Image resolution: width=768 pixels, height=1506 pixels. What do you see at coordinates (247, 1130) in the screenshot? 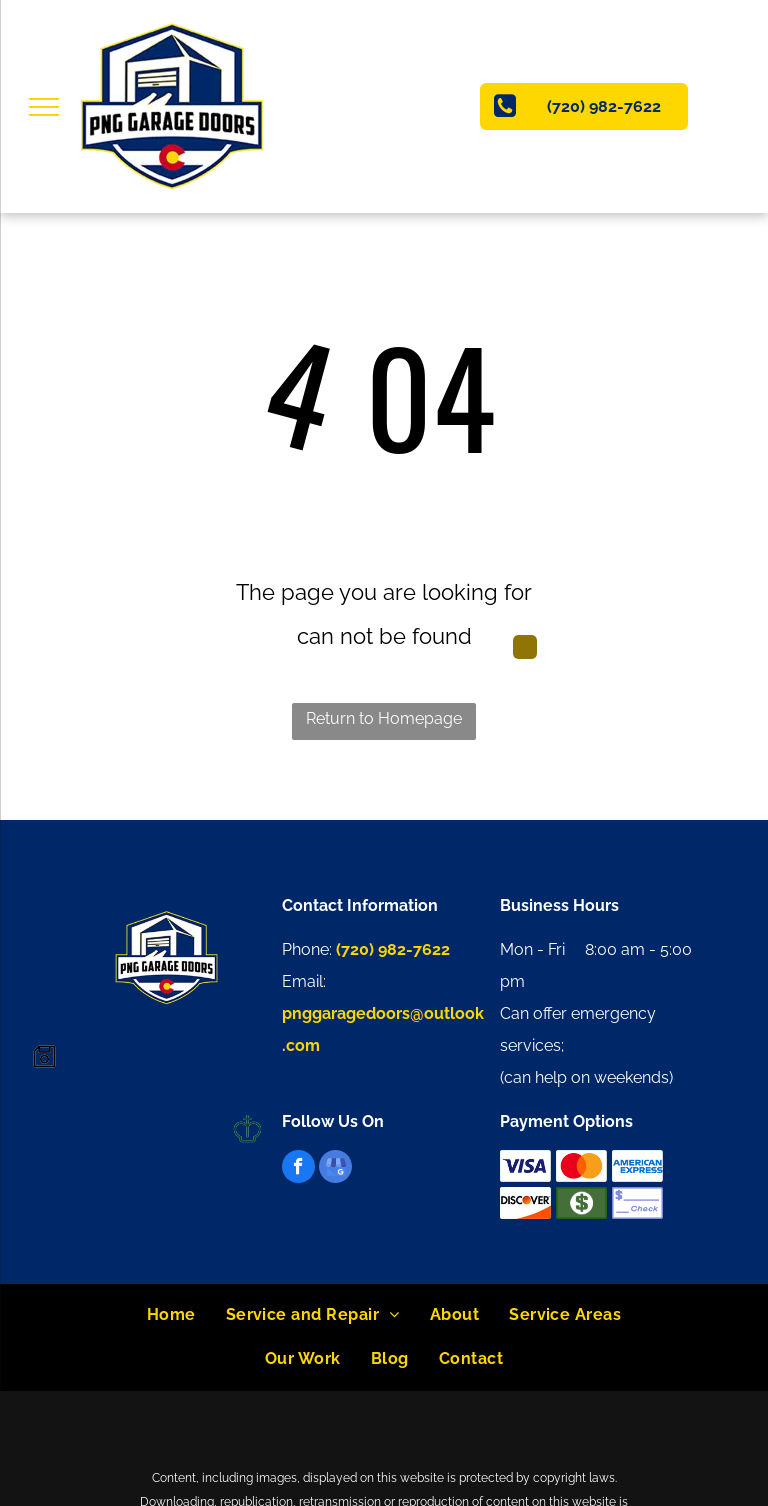
I see `indicates premium or royal status` at bounding box center [247, 1130].